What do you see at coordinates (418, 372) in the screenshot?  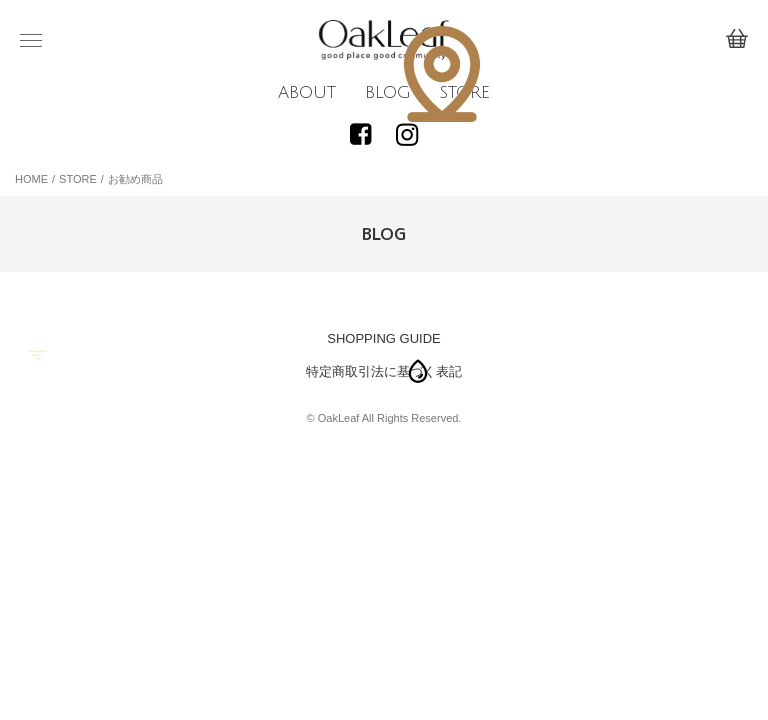 I see `adjust water or liquid settings` at bounding box center [418, 372].